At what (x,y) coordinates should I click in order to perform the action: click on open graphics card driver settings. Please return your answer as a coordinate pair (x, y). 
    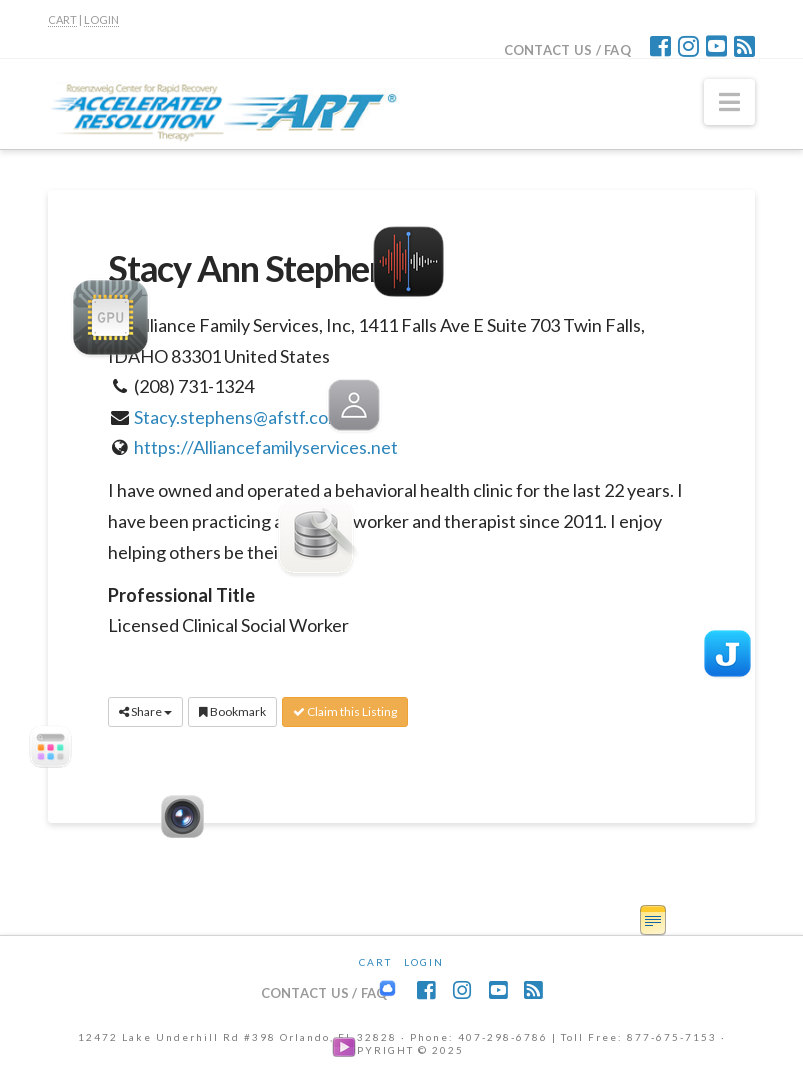
    Looking at the image, I should click on (110, 317).